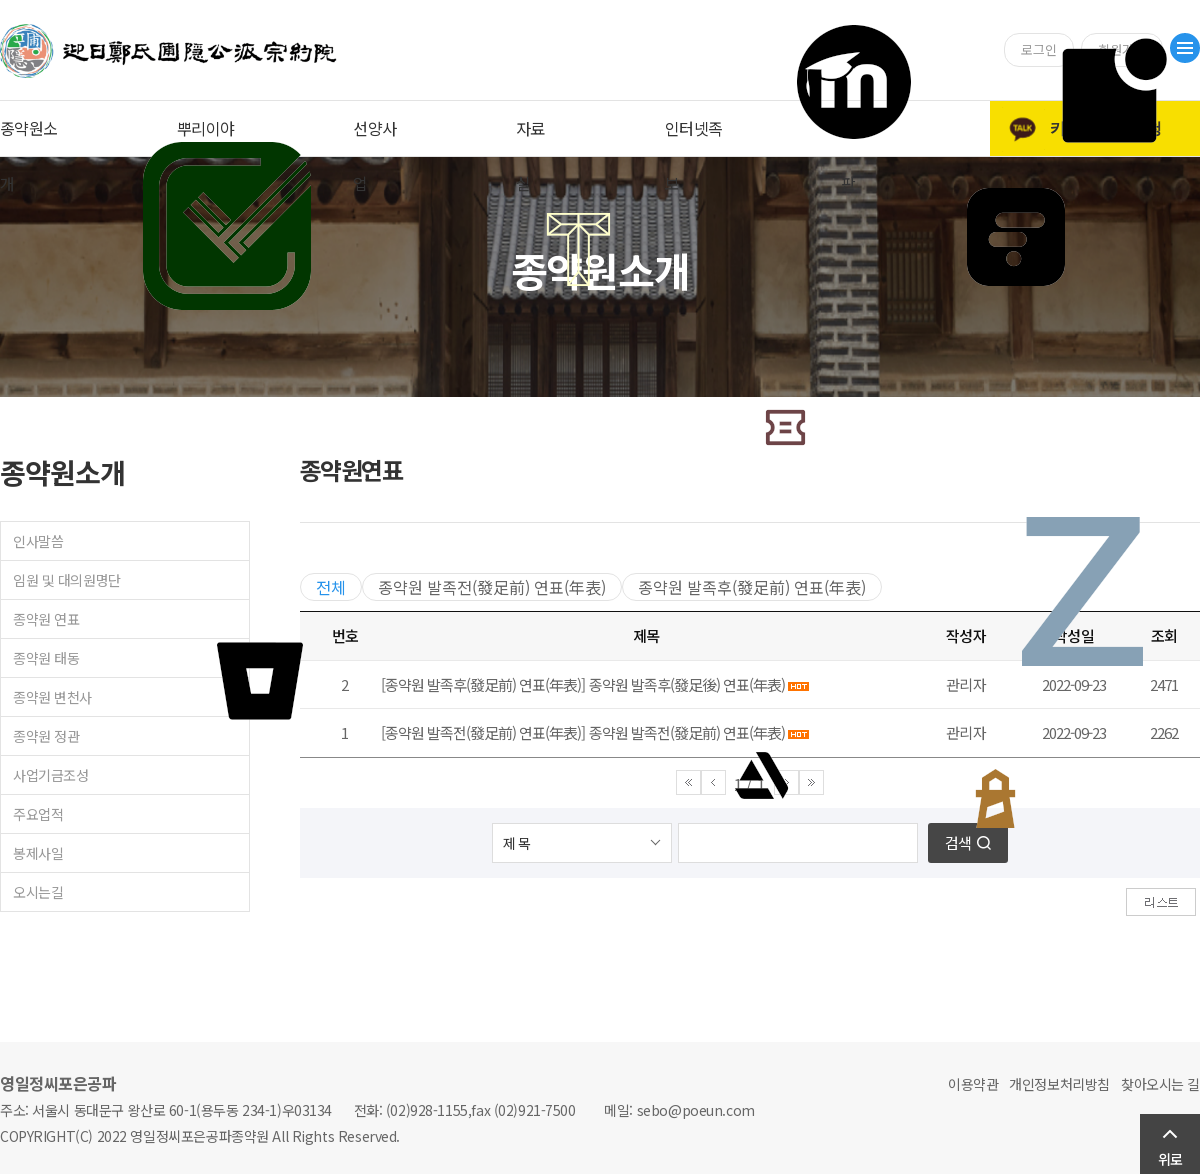 The width and height of the screenshot is (1200, 1174). Describe the element at coordinates (1082, 591) in the screenshot. I see `open zotero reference manager` at that location.